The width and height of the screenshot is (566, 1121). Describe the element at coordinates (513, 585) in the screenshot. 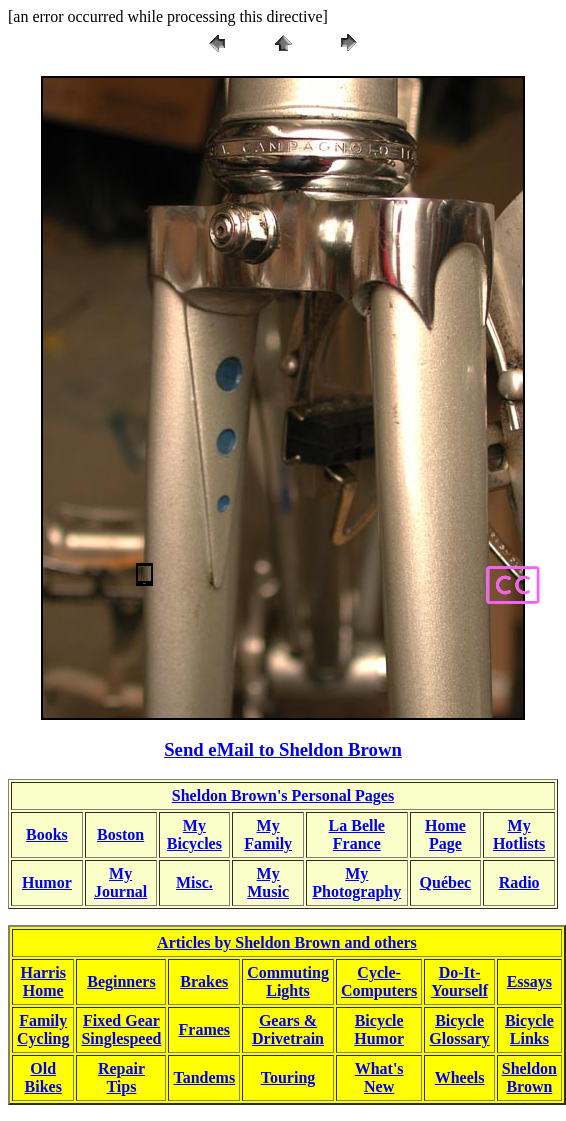

I see `enable closed captions for video content` at that location.